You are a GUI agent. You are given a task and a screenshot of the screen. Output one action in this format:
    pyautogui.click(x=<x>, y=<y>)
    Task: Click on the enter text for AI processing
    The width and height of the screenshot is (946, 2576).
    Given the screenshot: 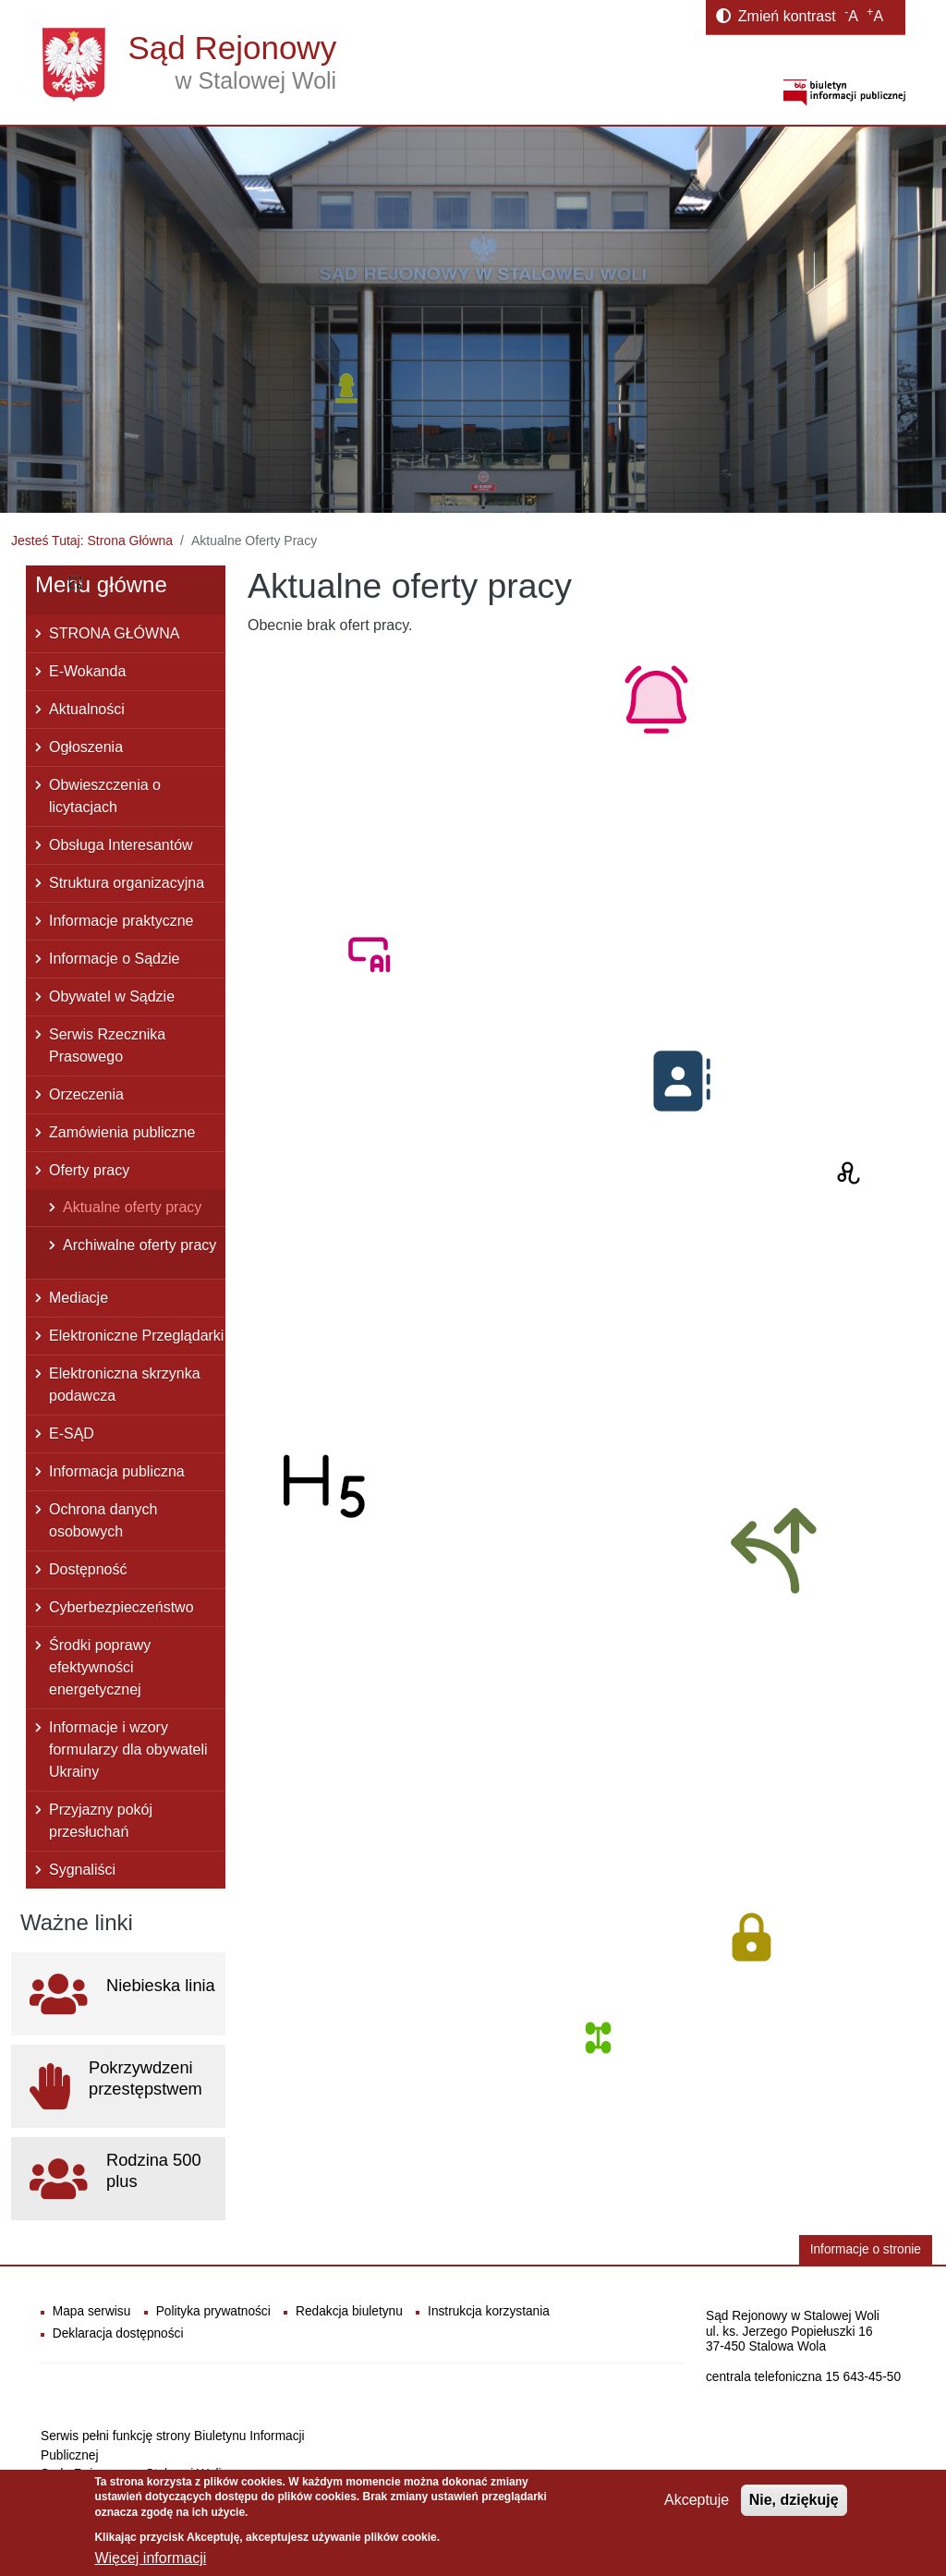 What is the action you would take?
    pyautogui.click(x=368, y=950)
    